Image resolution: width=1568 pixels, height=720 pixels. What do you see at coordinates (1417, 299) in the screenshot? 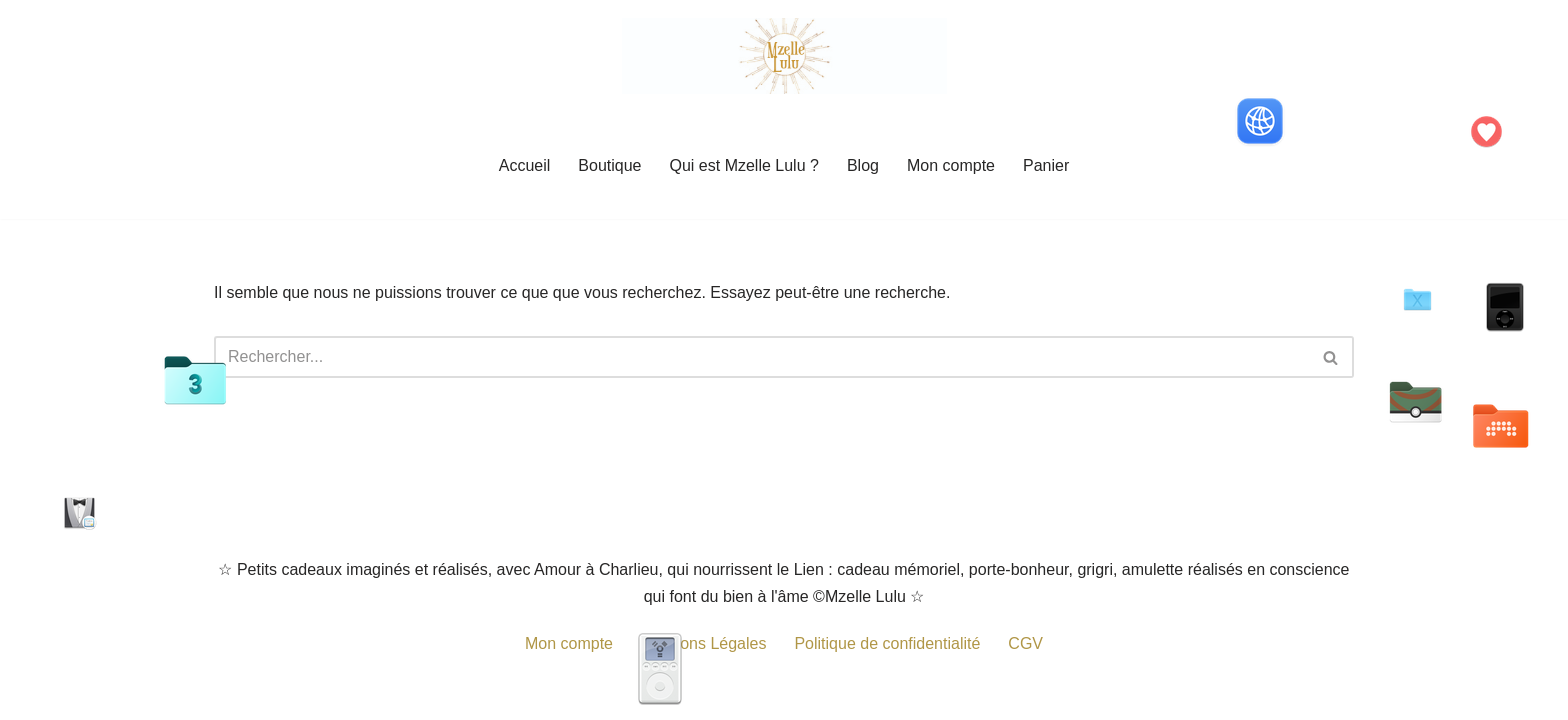
I see `access macos system folder` at bounding box center [1417, 299].